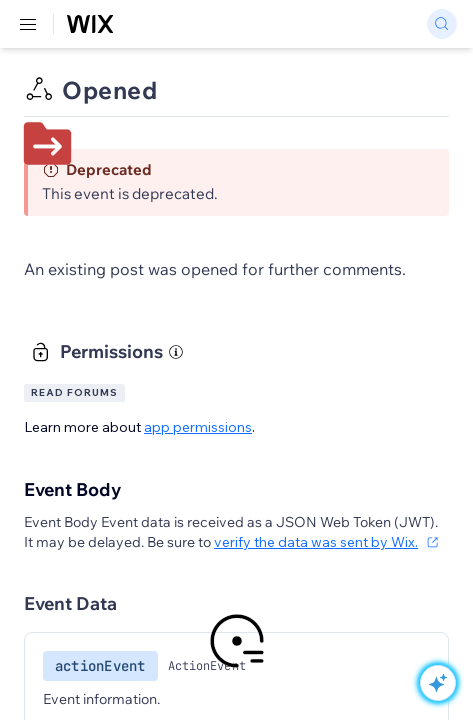 The width and height of the screenshot is (473, 720). I want to click on view issue tracking history, so click(237, 641).